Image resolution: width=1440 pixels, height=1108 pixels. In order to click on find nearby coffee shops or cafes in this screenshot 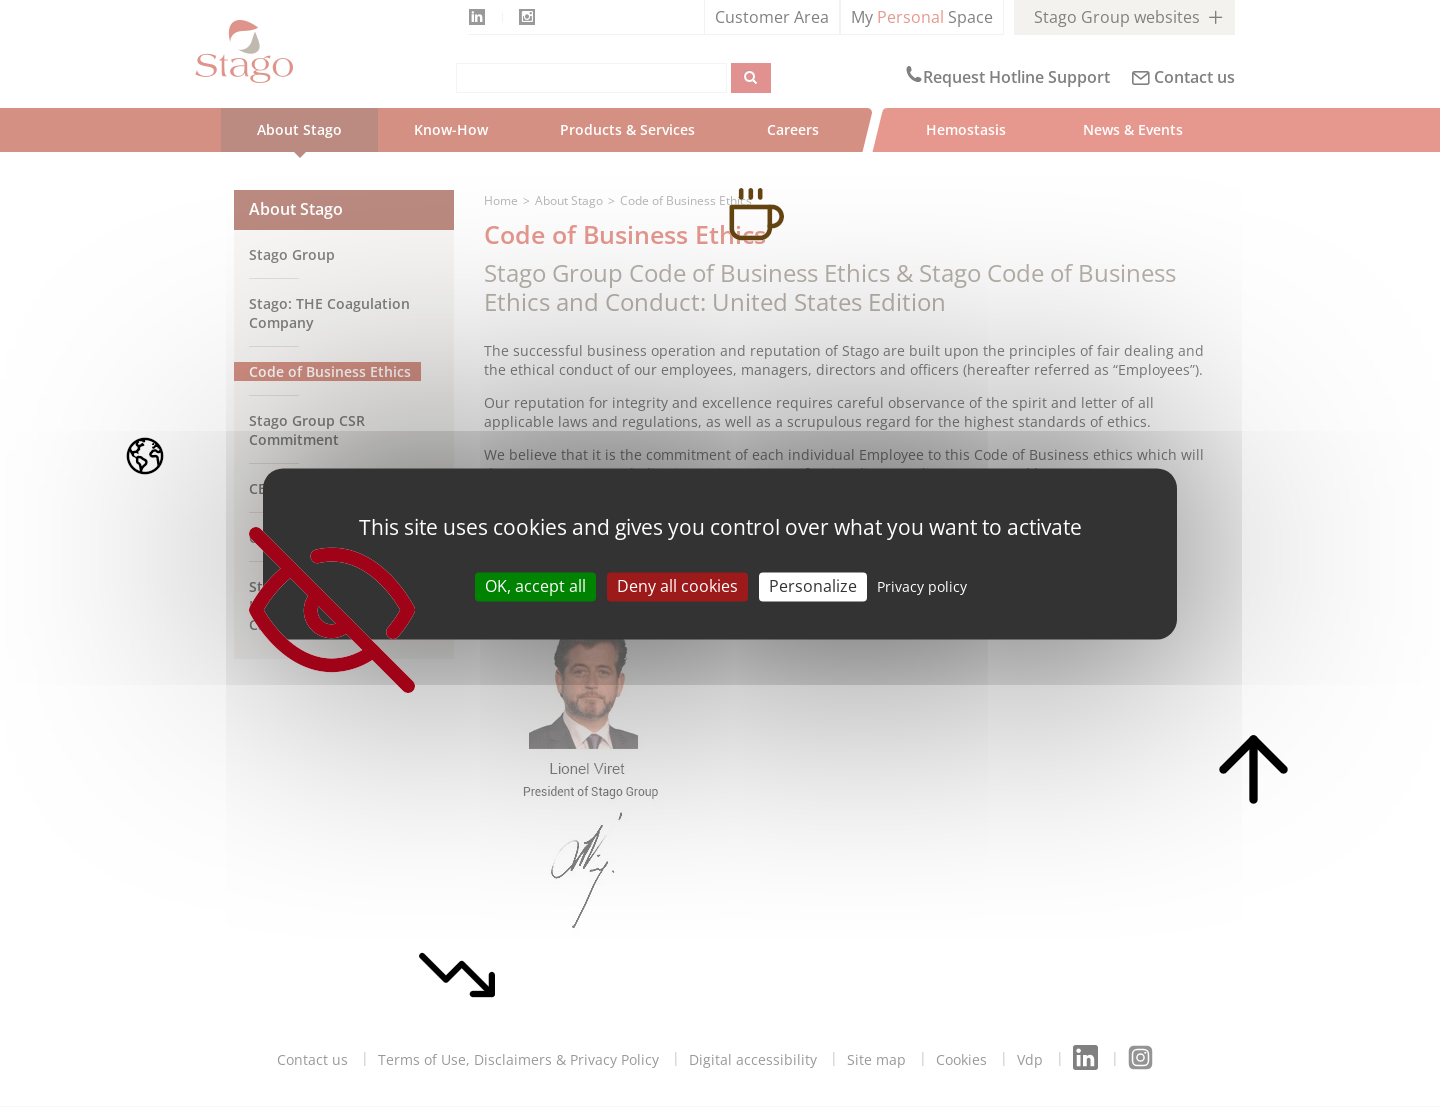, I will do `click(755, 216)`.